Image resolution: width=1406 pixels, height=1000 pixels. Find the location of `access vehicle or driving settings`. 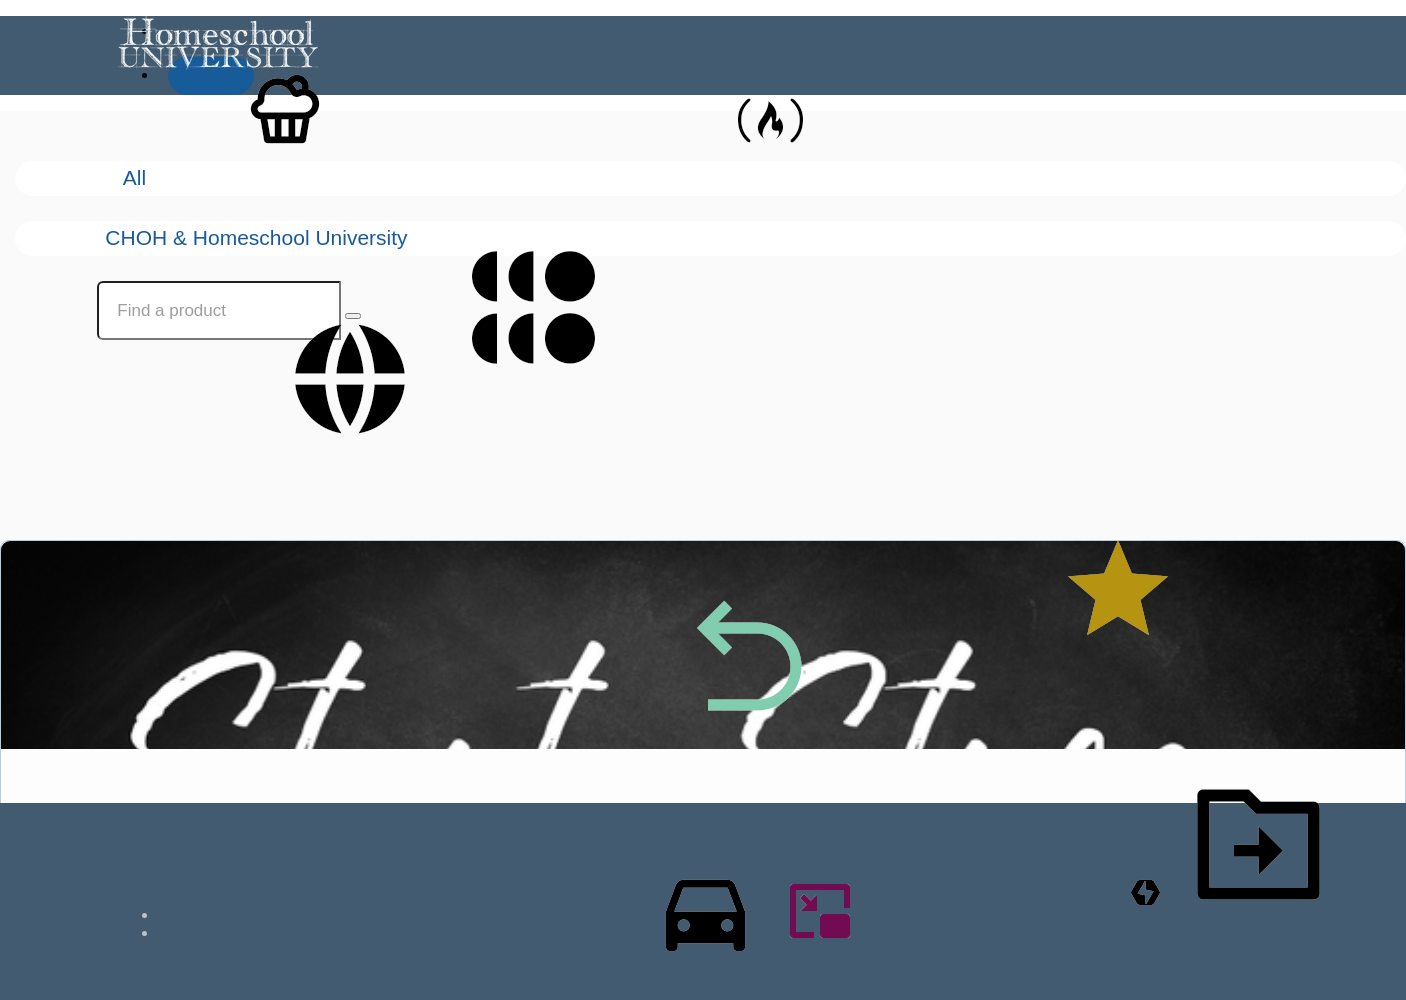

access vehicle or driving settings is located at coordinates (705, 911).